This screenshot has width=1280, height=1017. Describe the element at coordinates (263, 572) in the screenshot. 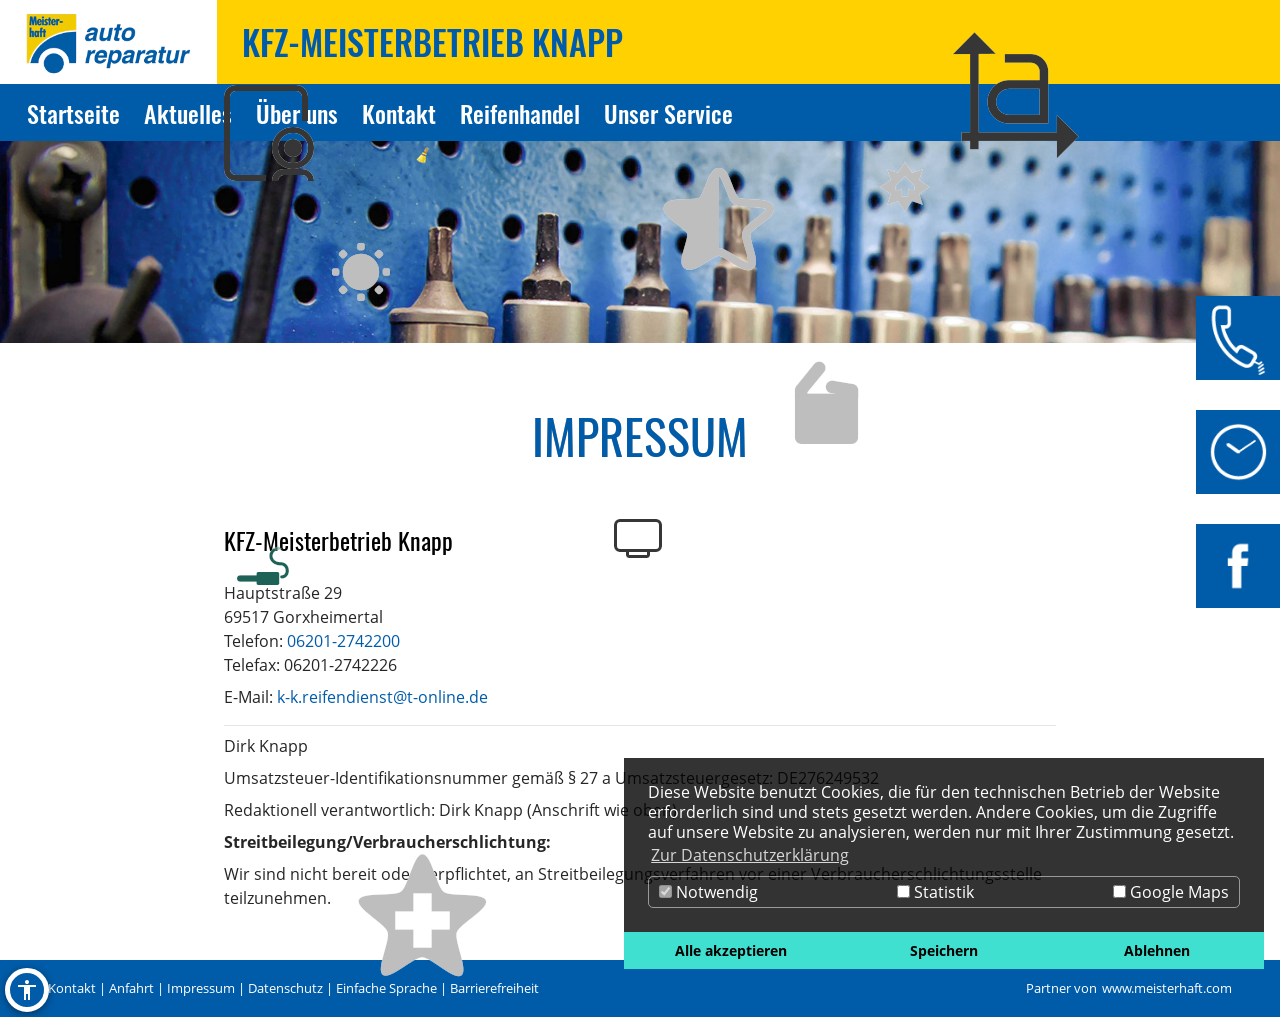

I see `audio output via headphones` at that location.